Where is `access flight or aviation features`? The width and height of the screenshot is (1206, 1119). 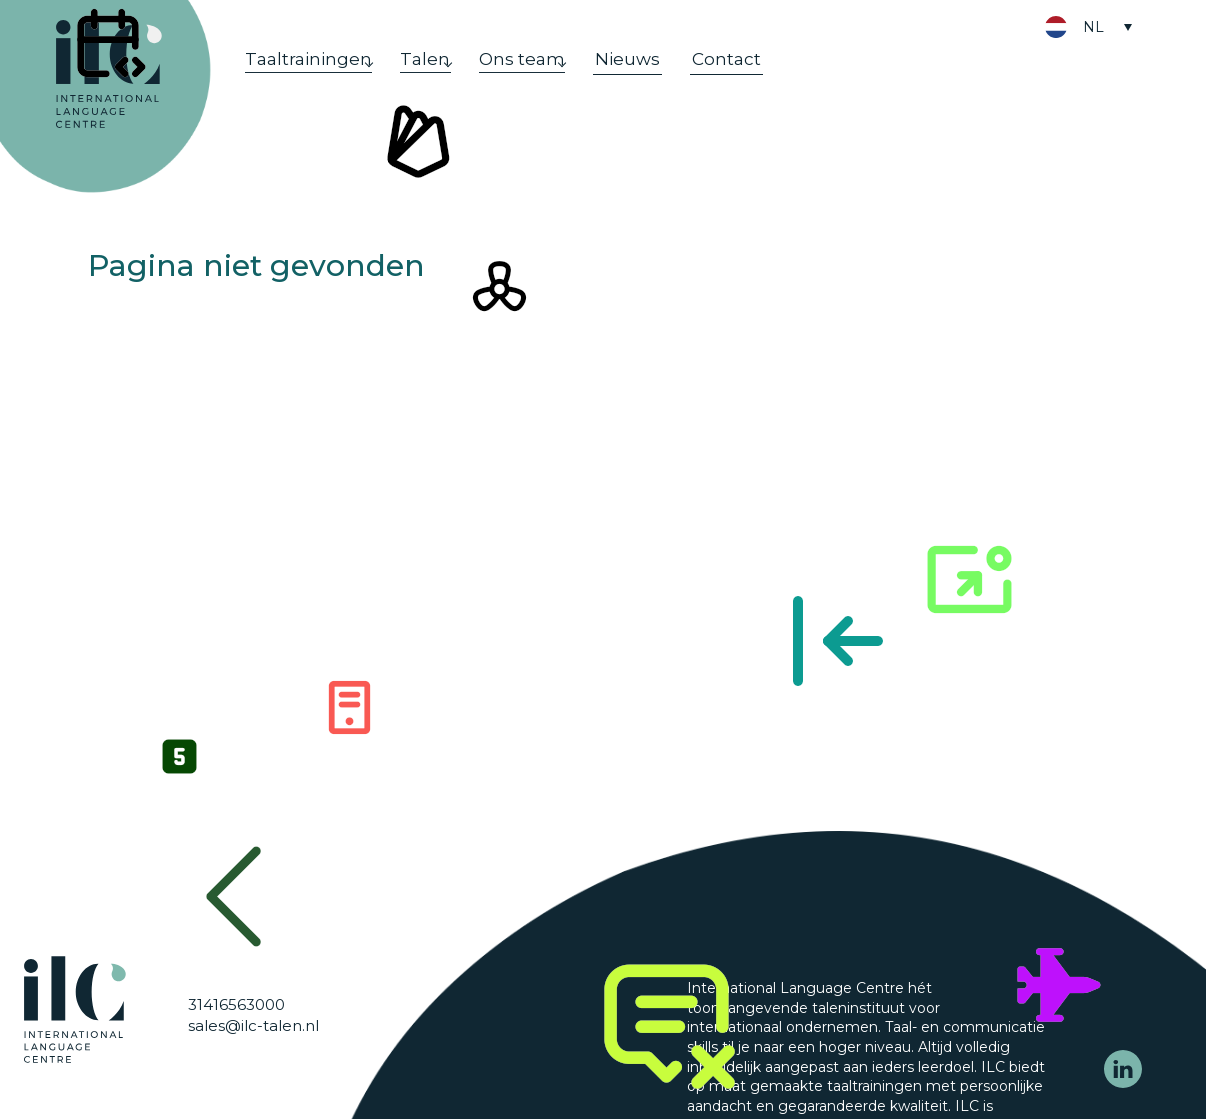 access flight or aviation features is located at coordinates (1059, 985).